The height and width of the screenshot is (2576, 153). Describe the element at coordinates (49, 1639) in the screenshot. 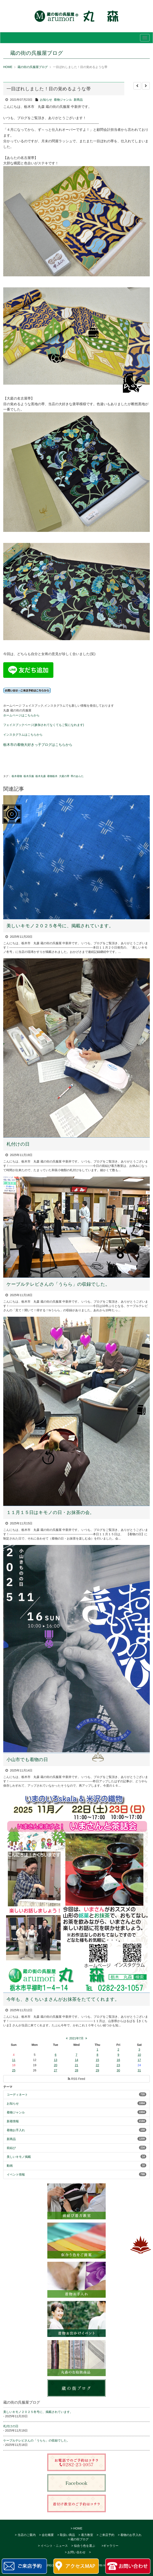

I see `view achievements or awards` at that location.